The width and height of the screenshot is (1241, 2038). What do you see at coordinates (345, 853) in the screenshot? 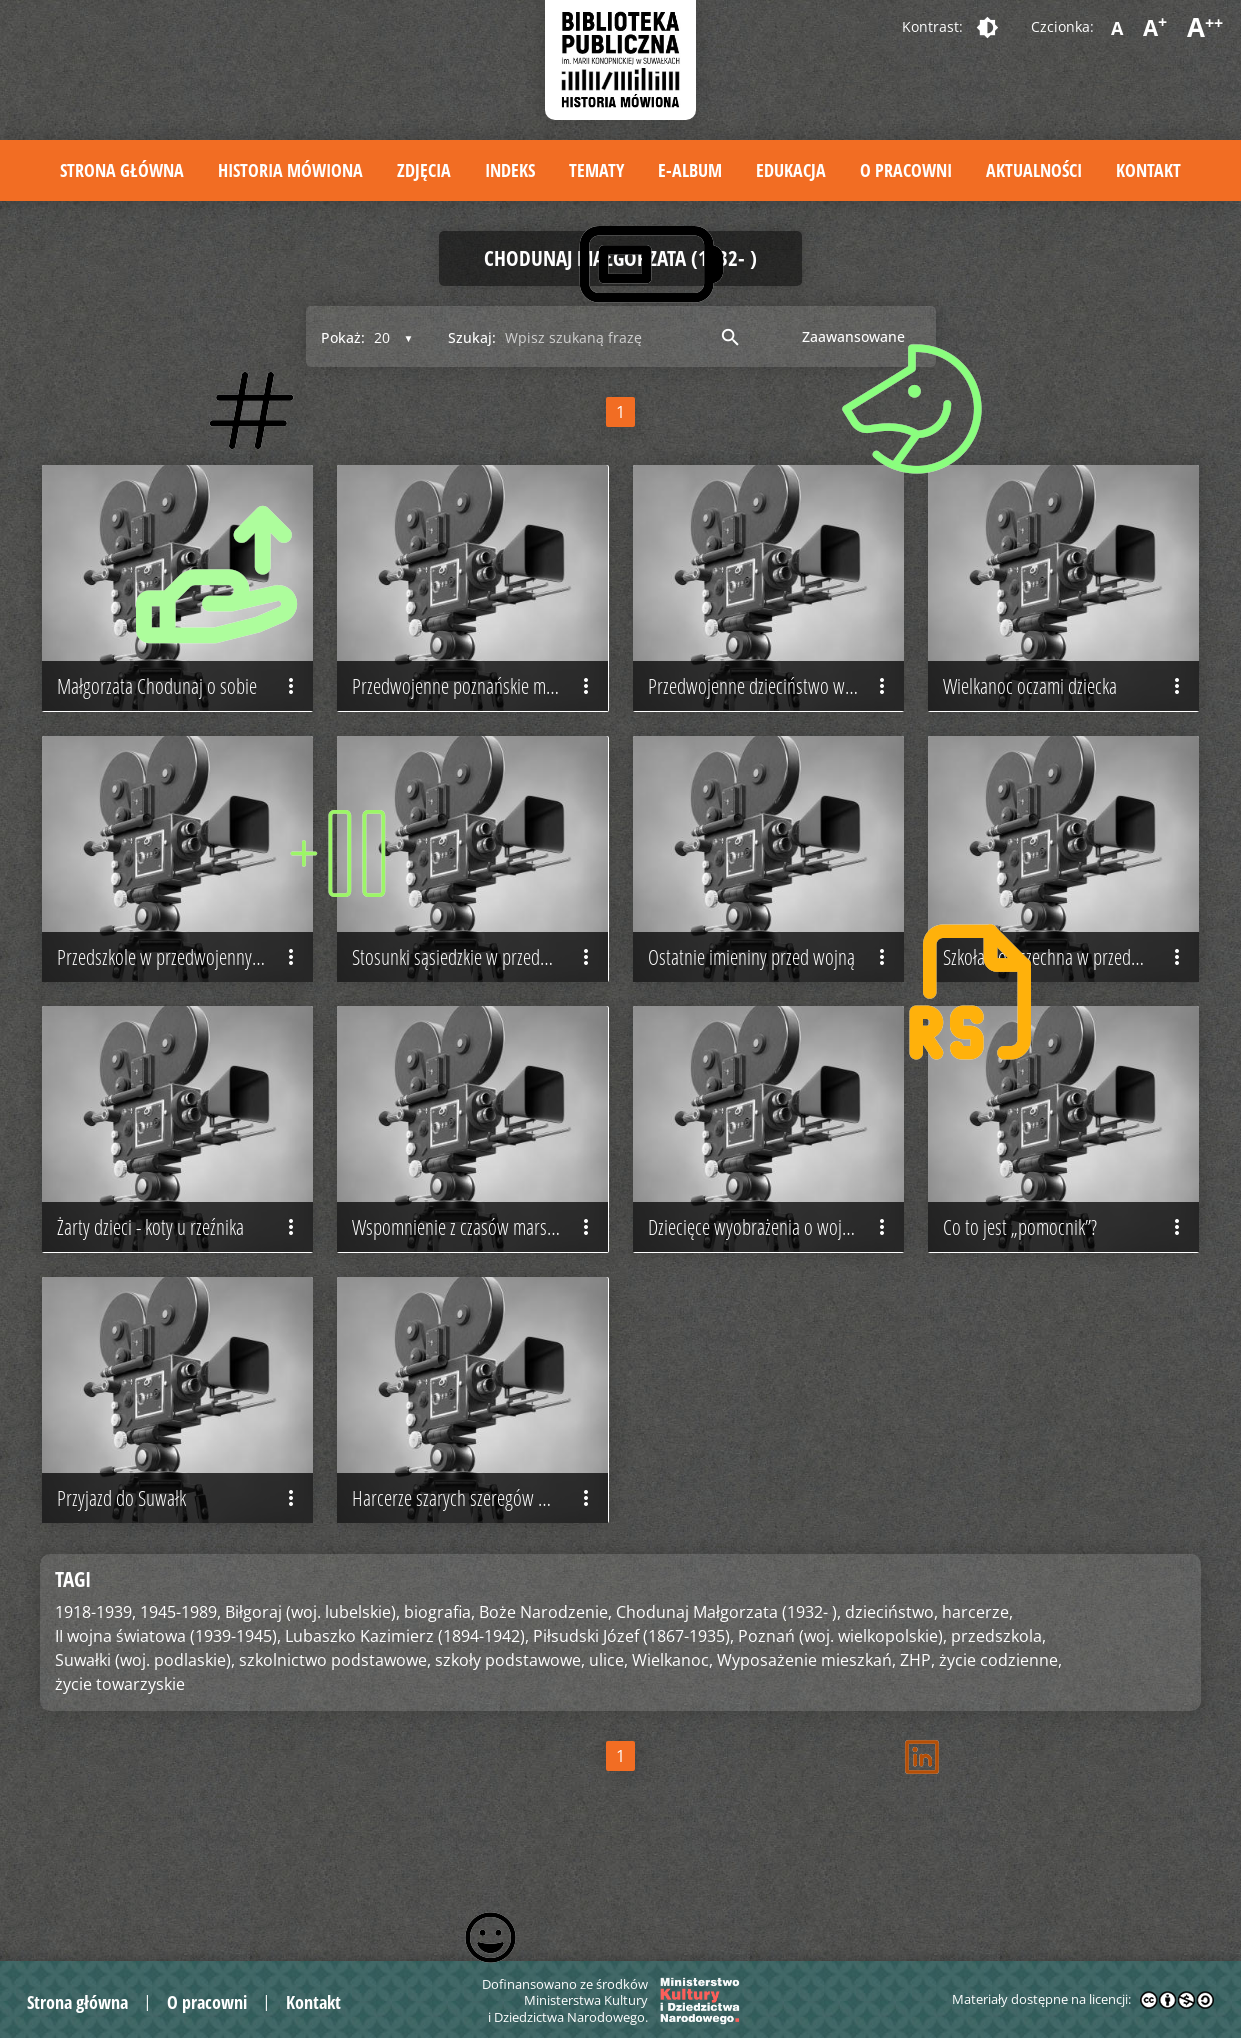
I see `add a column to the left` at bounding box center [345, 853].